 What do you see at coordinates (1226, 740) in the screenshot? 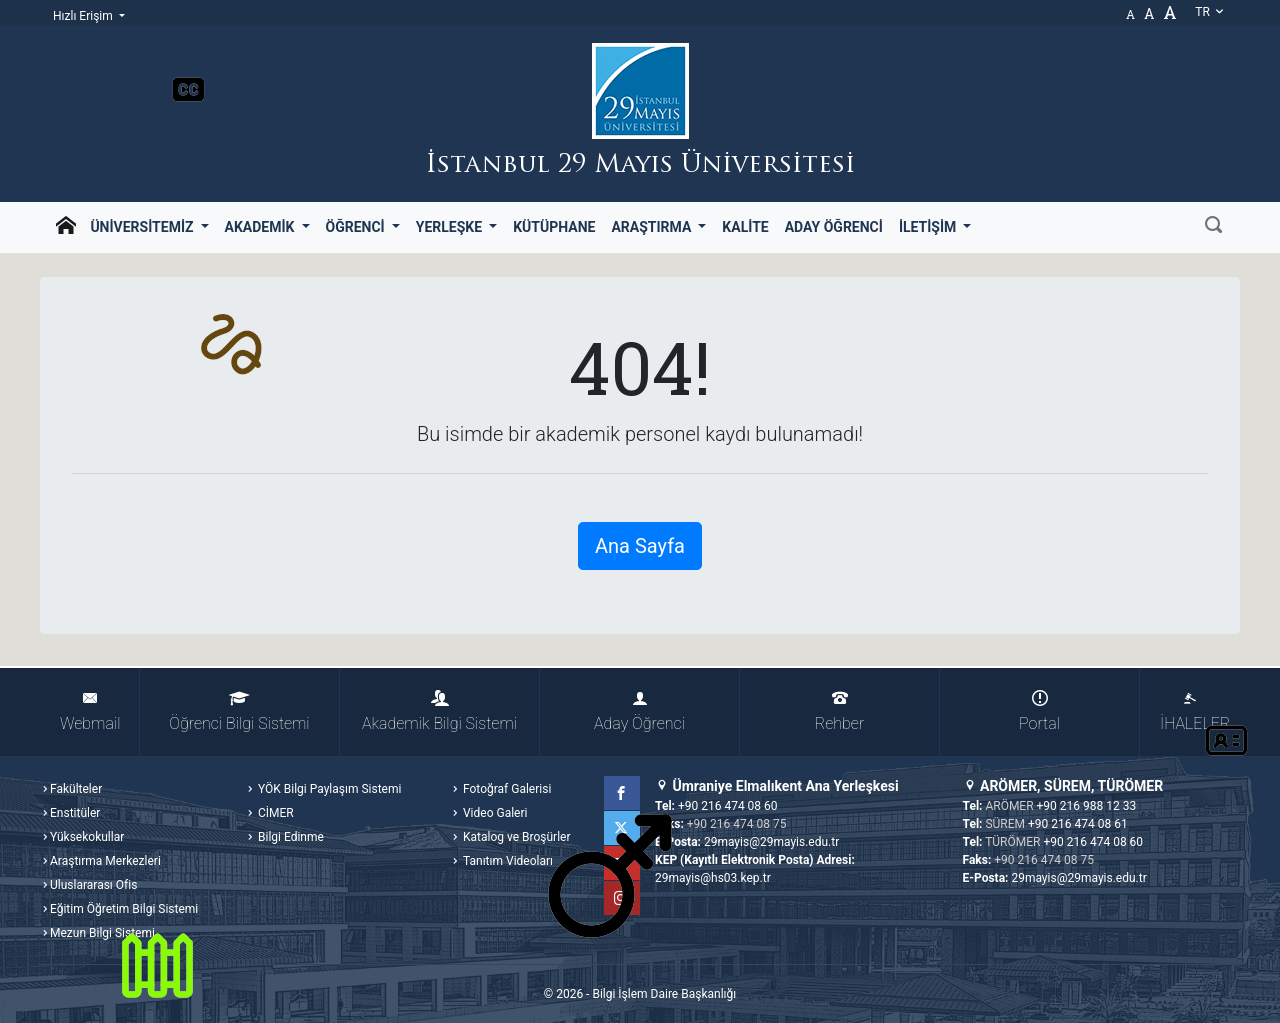
I see `view your profile or identity information` at bounding box center [1226, 740].